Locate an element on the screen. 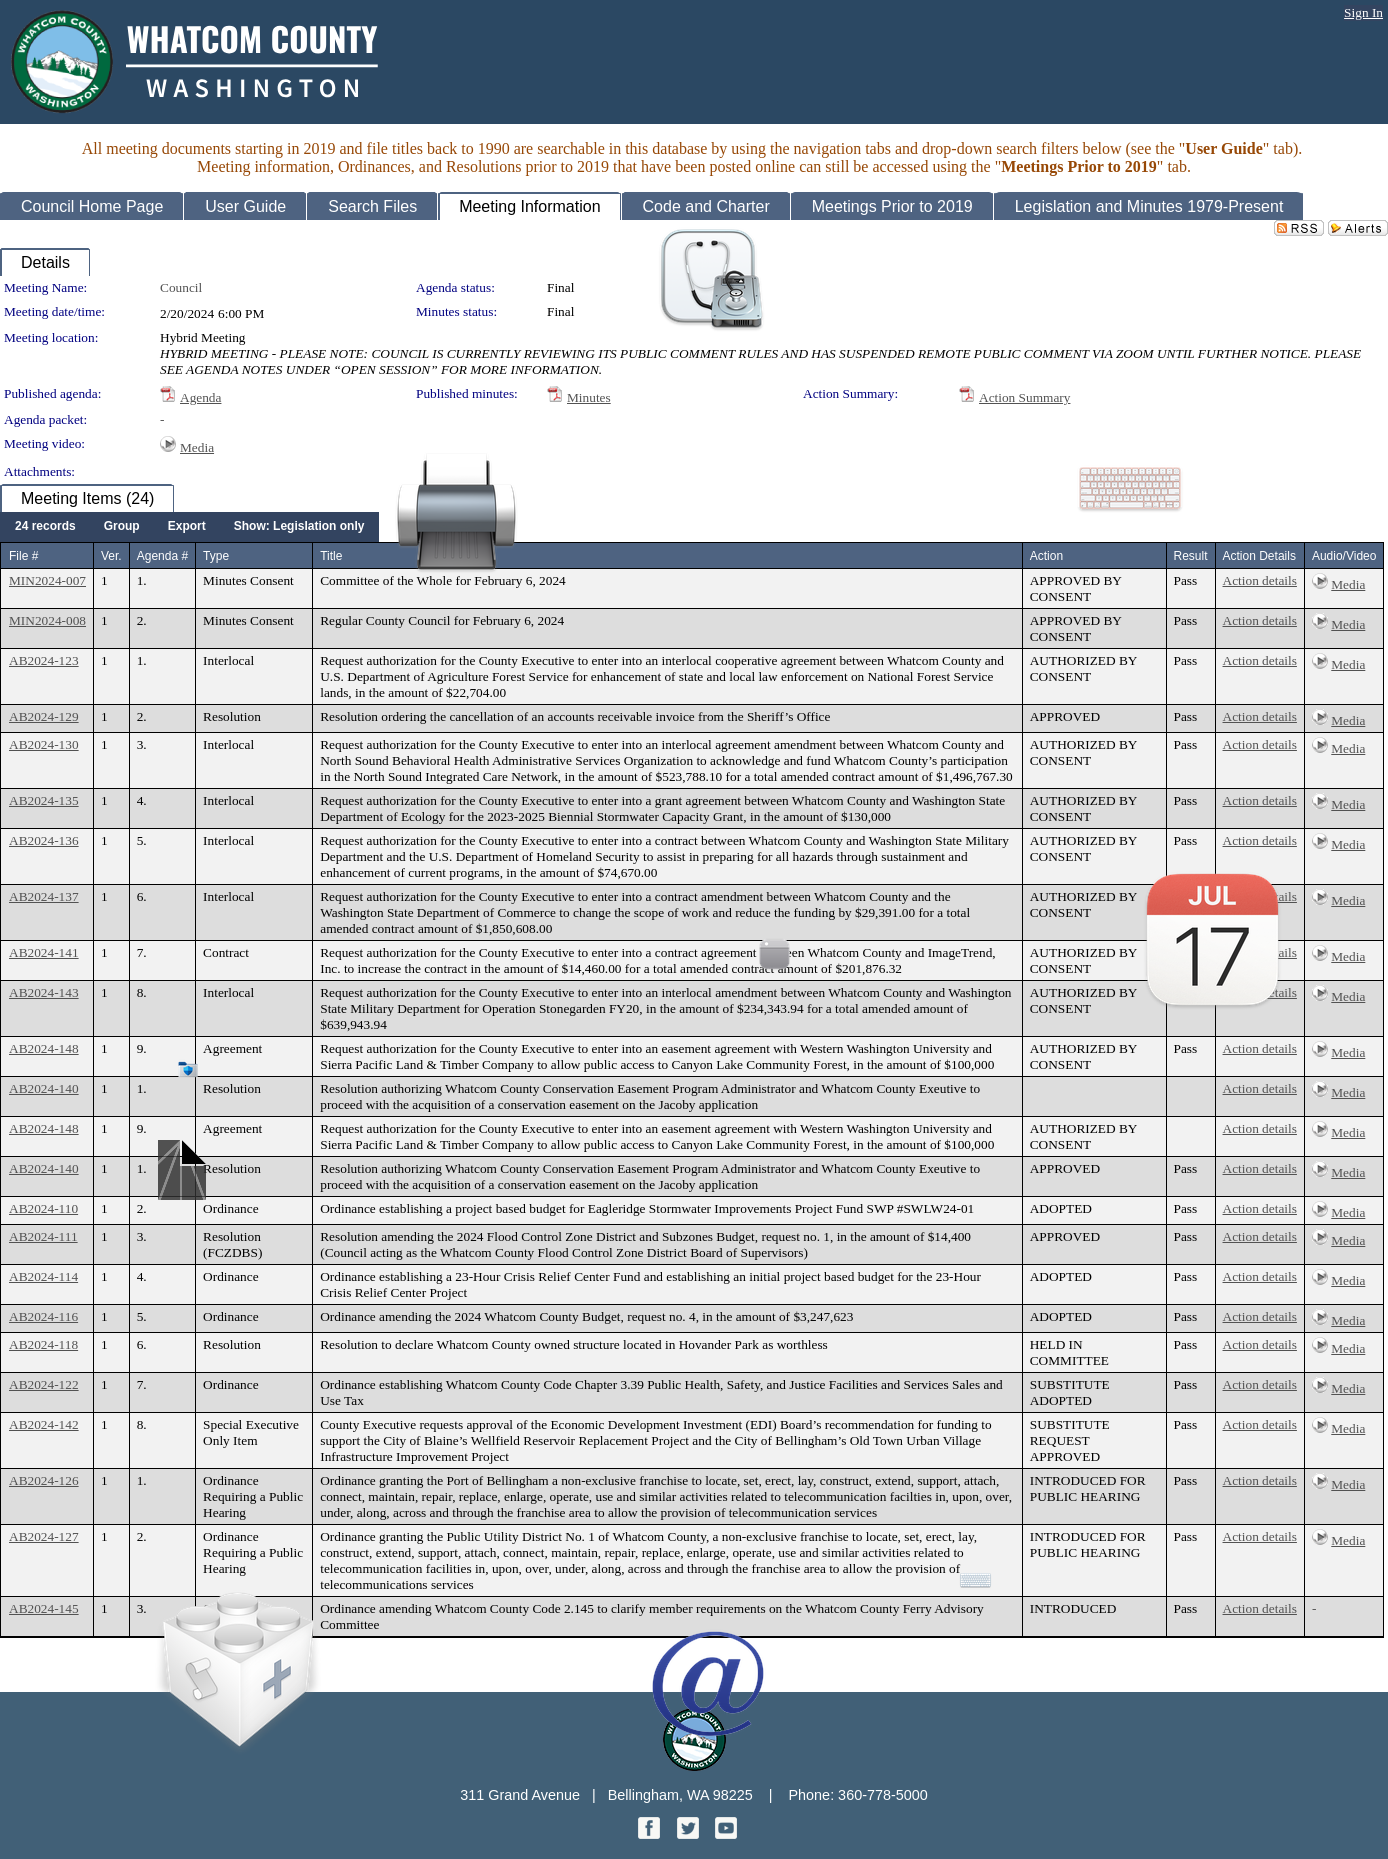  open Disk Utility to manage drives and storage is located at coordinates (708, 276).